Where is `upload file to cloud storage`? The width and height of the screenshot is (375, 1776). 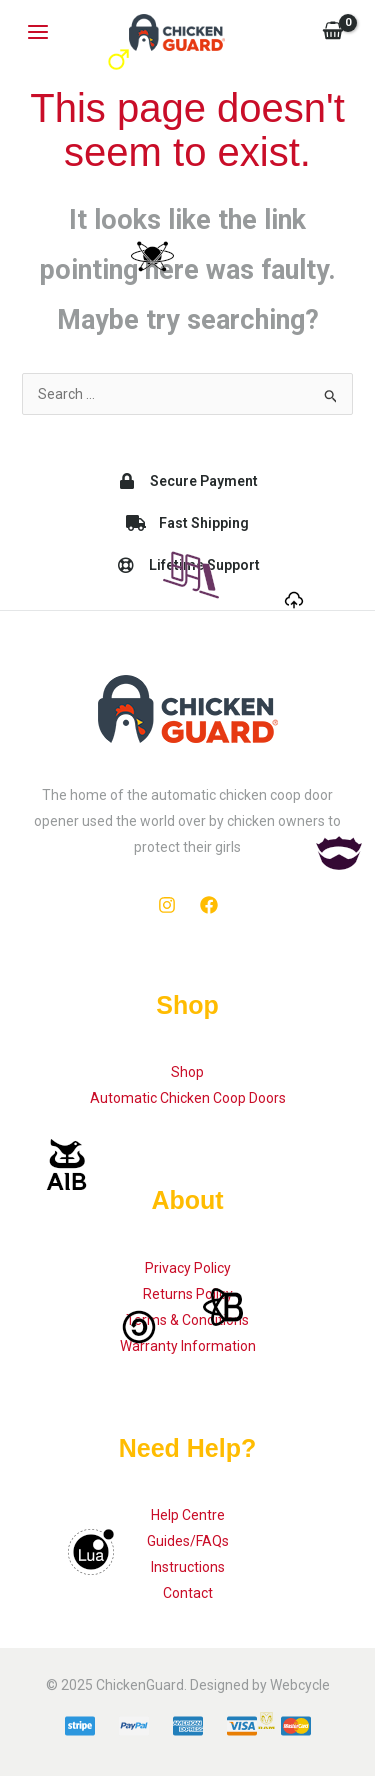
upload file to cloud storage is located at coordinates (294, 600).